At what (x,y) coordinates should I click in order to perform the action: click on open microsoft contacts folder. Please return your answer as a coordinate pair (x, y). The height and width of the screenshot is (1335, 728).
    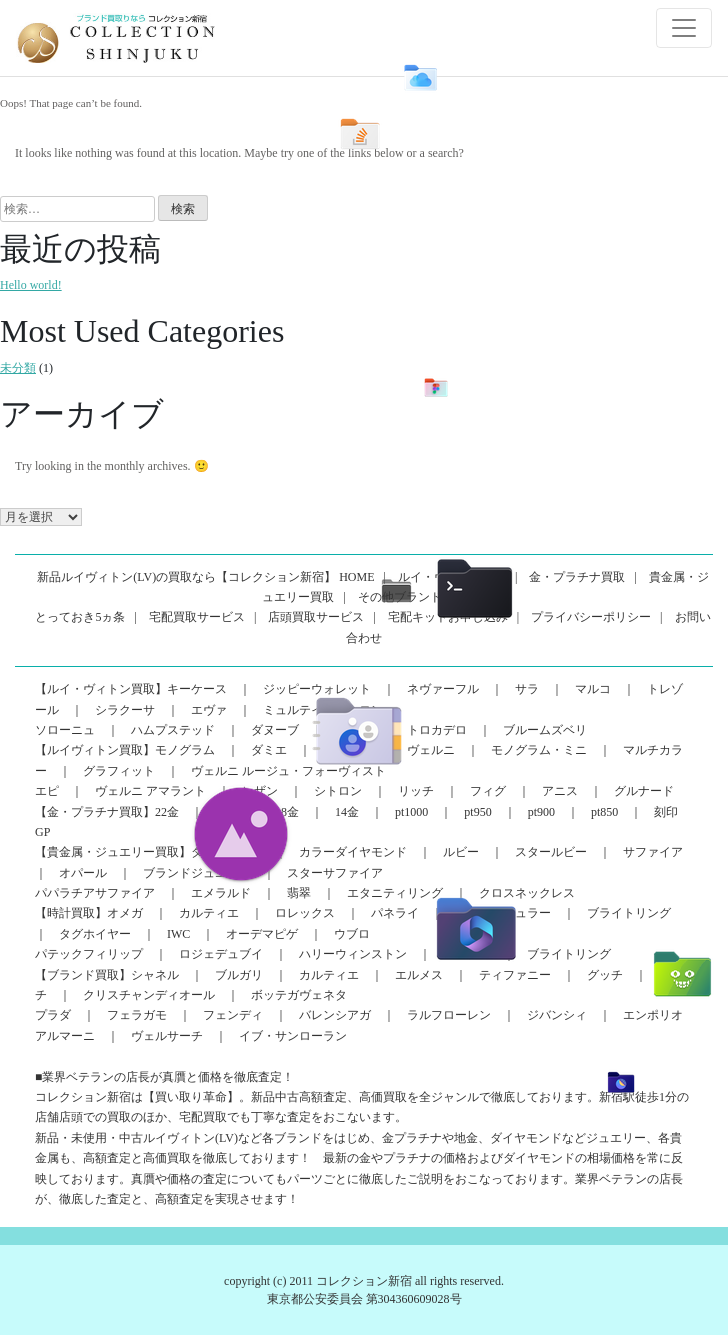
    Looking at the image, I should click on (358, 733).